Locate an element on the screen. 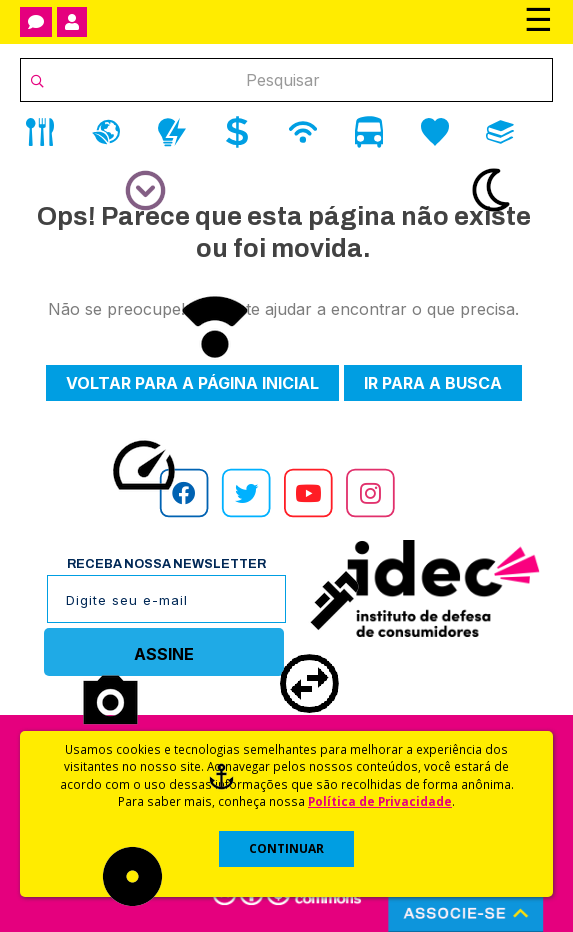 This screenshot has width=573, height=932. adjust playback speed is located at coordinates (144, 465).